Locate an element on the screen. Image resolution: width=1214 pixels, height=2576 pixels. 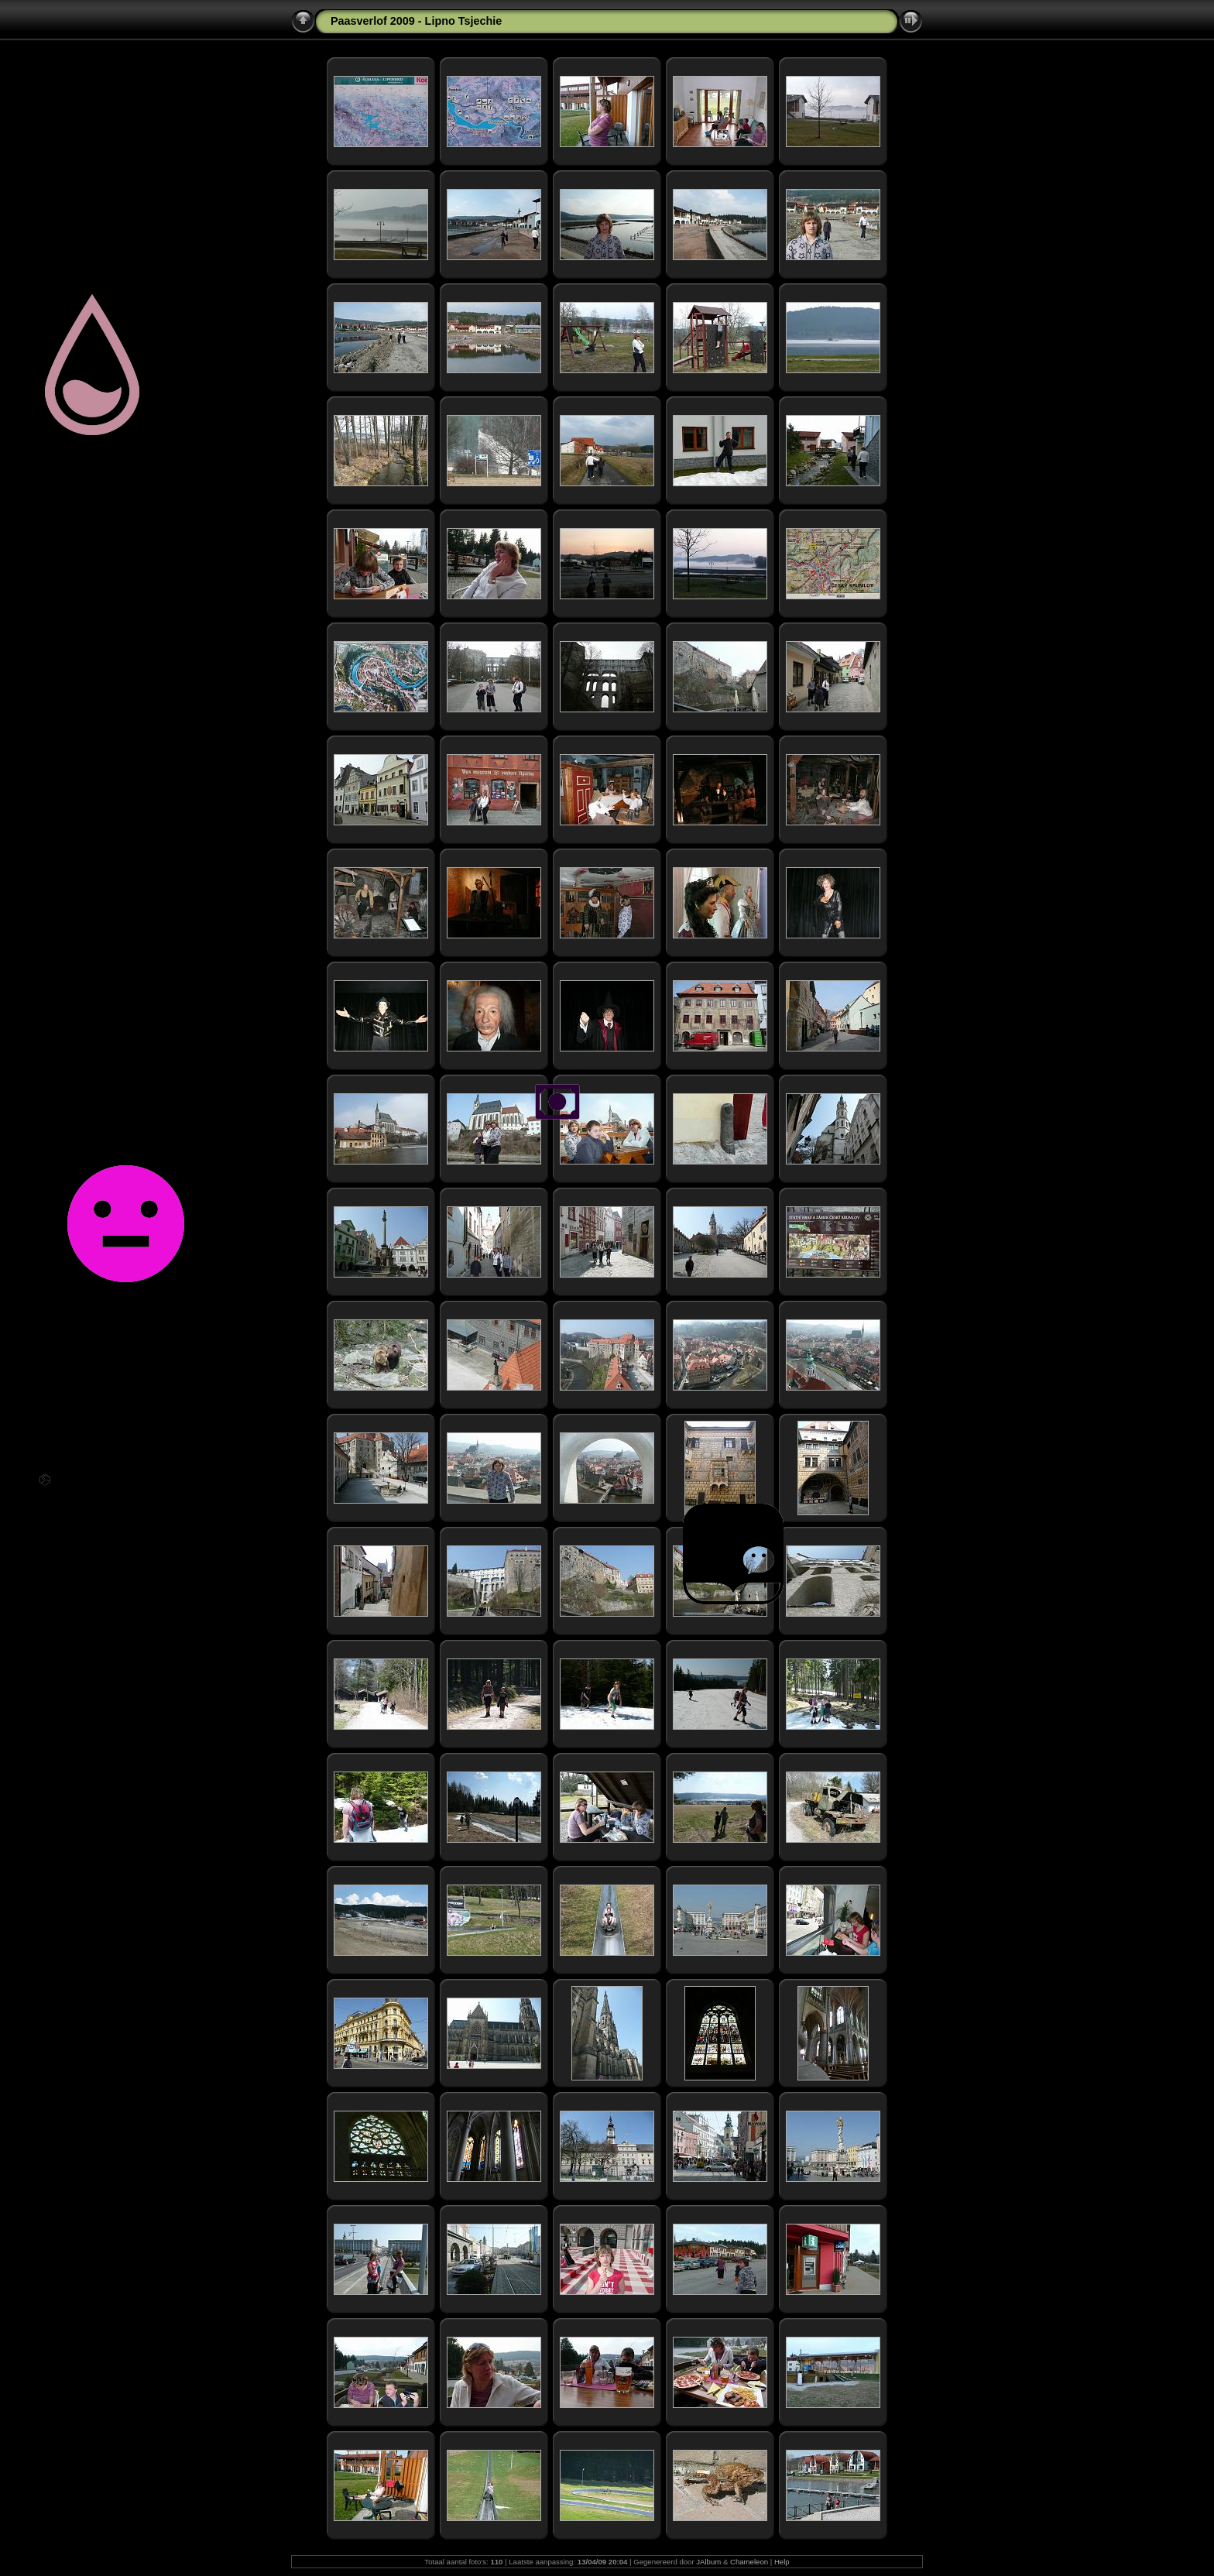
view NFT collection or digital assets is located at coordinates (45, 1480).